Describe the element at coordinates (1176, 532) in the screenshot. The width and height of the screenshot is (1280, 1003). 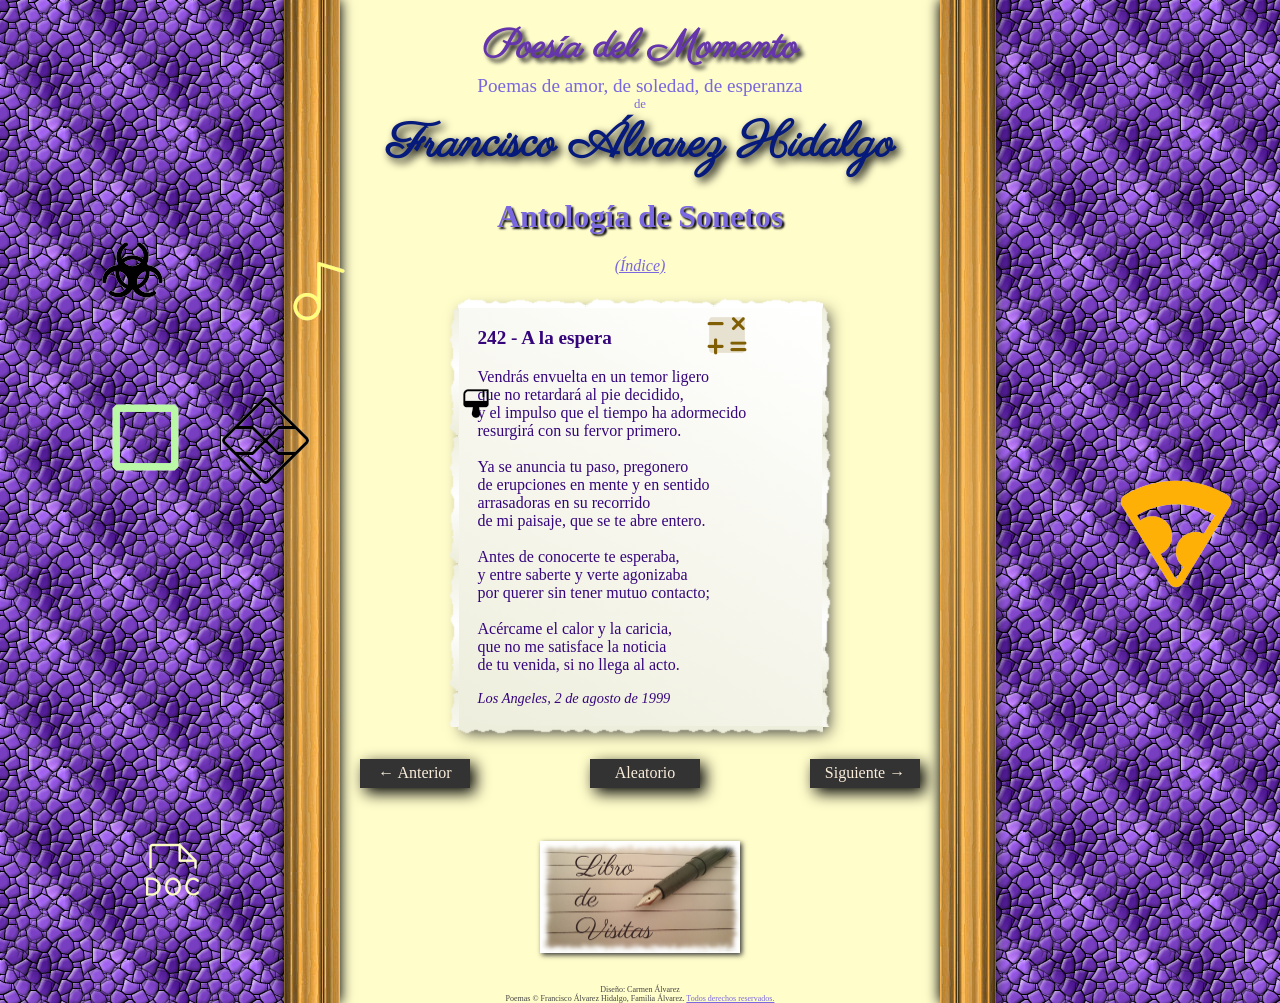
I see `order food or pizza delivery` at that location.